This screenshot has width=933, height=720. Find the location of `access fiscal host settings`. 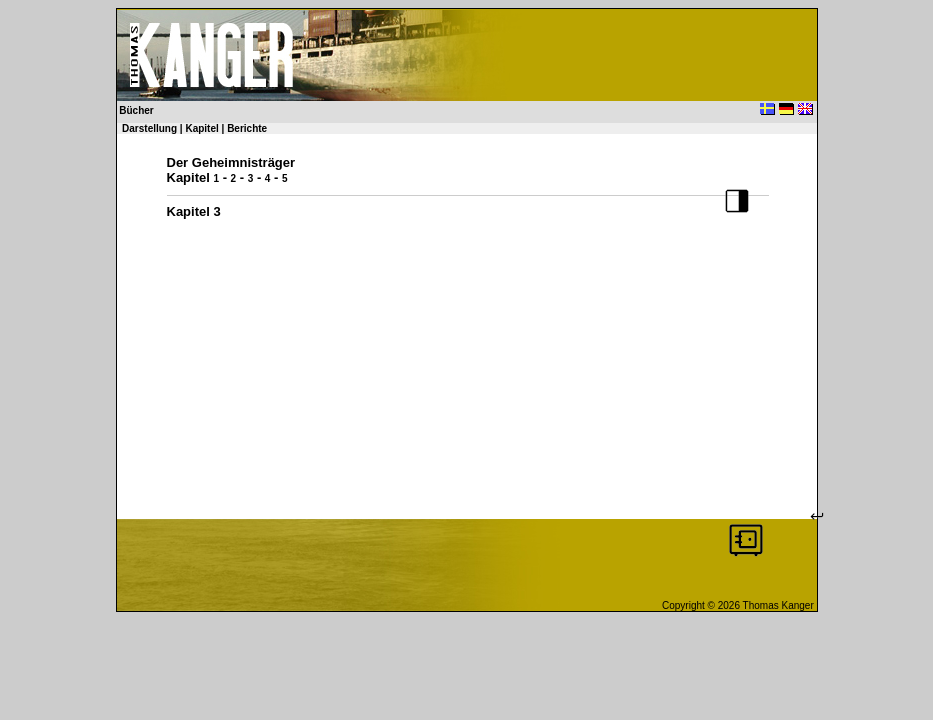

access fiscal host settings is located at coordinates (746, 541).